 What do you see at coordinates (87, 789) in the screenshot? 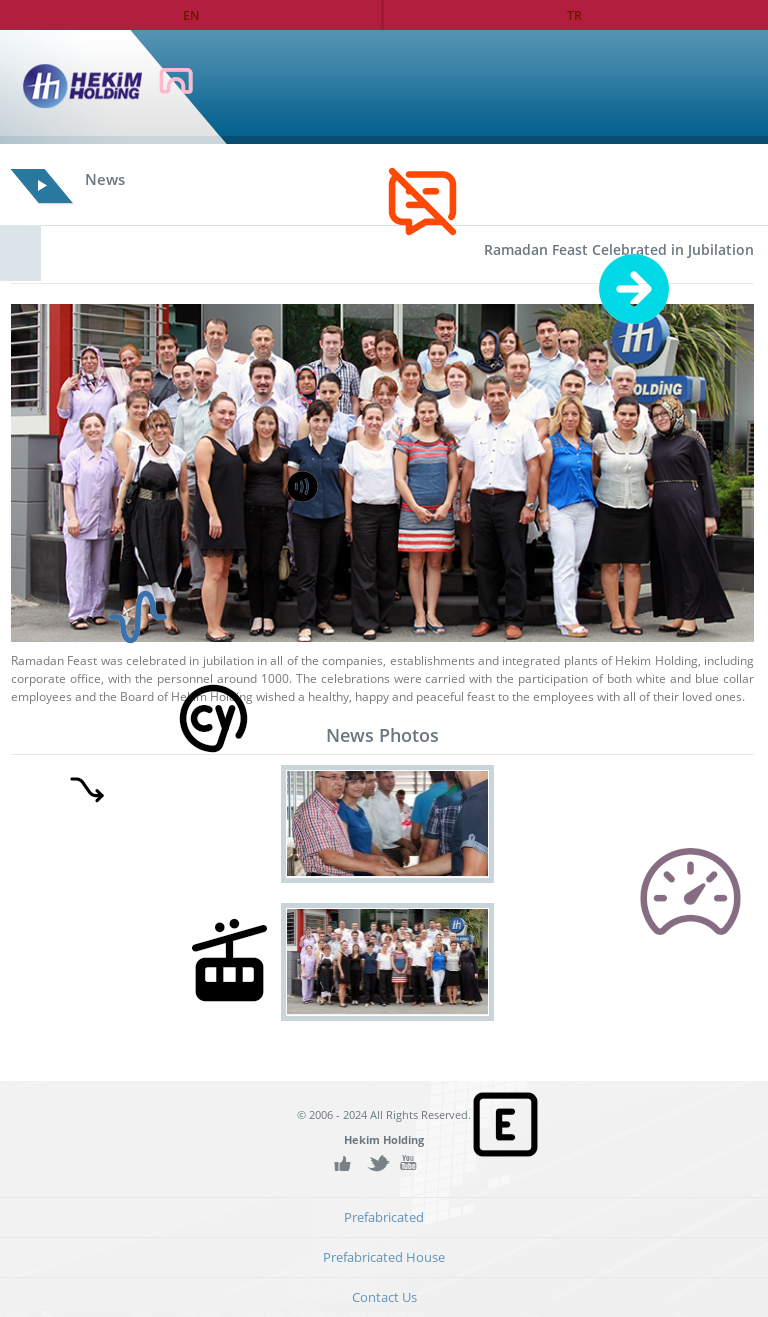
I see `indicates a declining trend or decrease in value` at bounding box center [87, 789].